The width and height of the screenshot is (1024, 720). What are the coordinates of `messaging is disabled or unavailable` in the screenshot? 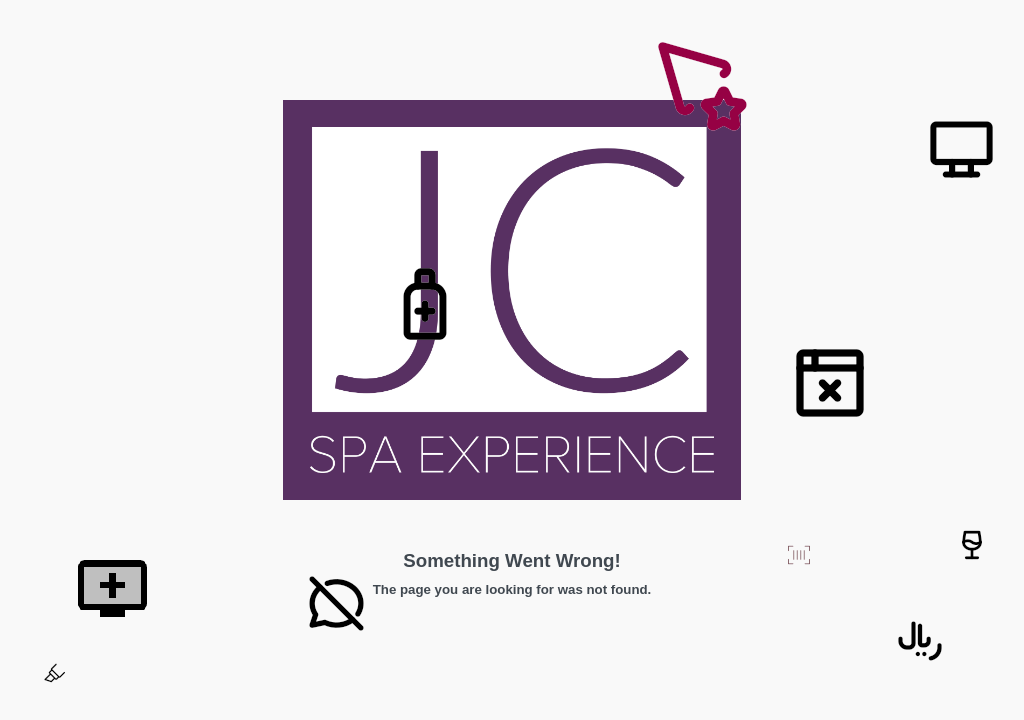 It's located at (336, 603).